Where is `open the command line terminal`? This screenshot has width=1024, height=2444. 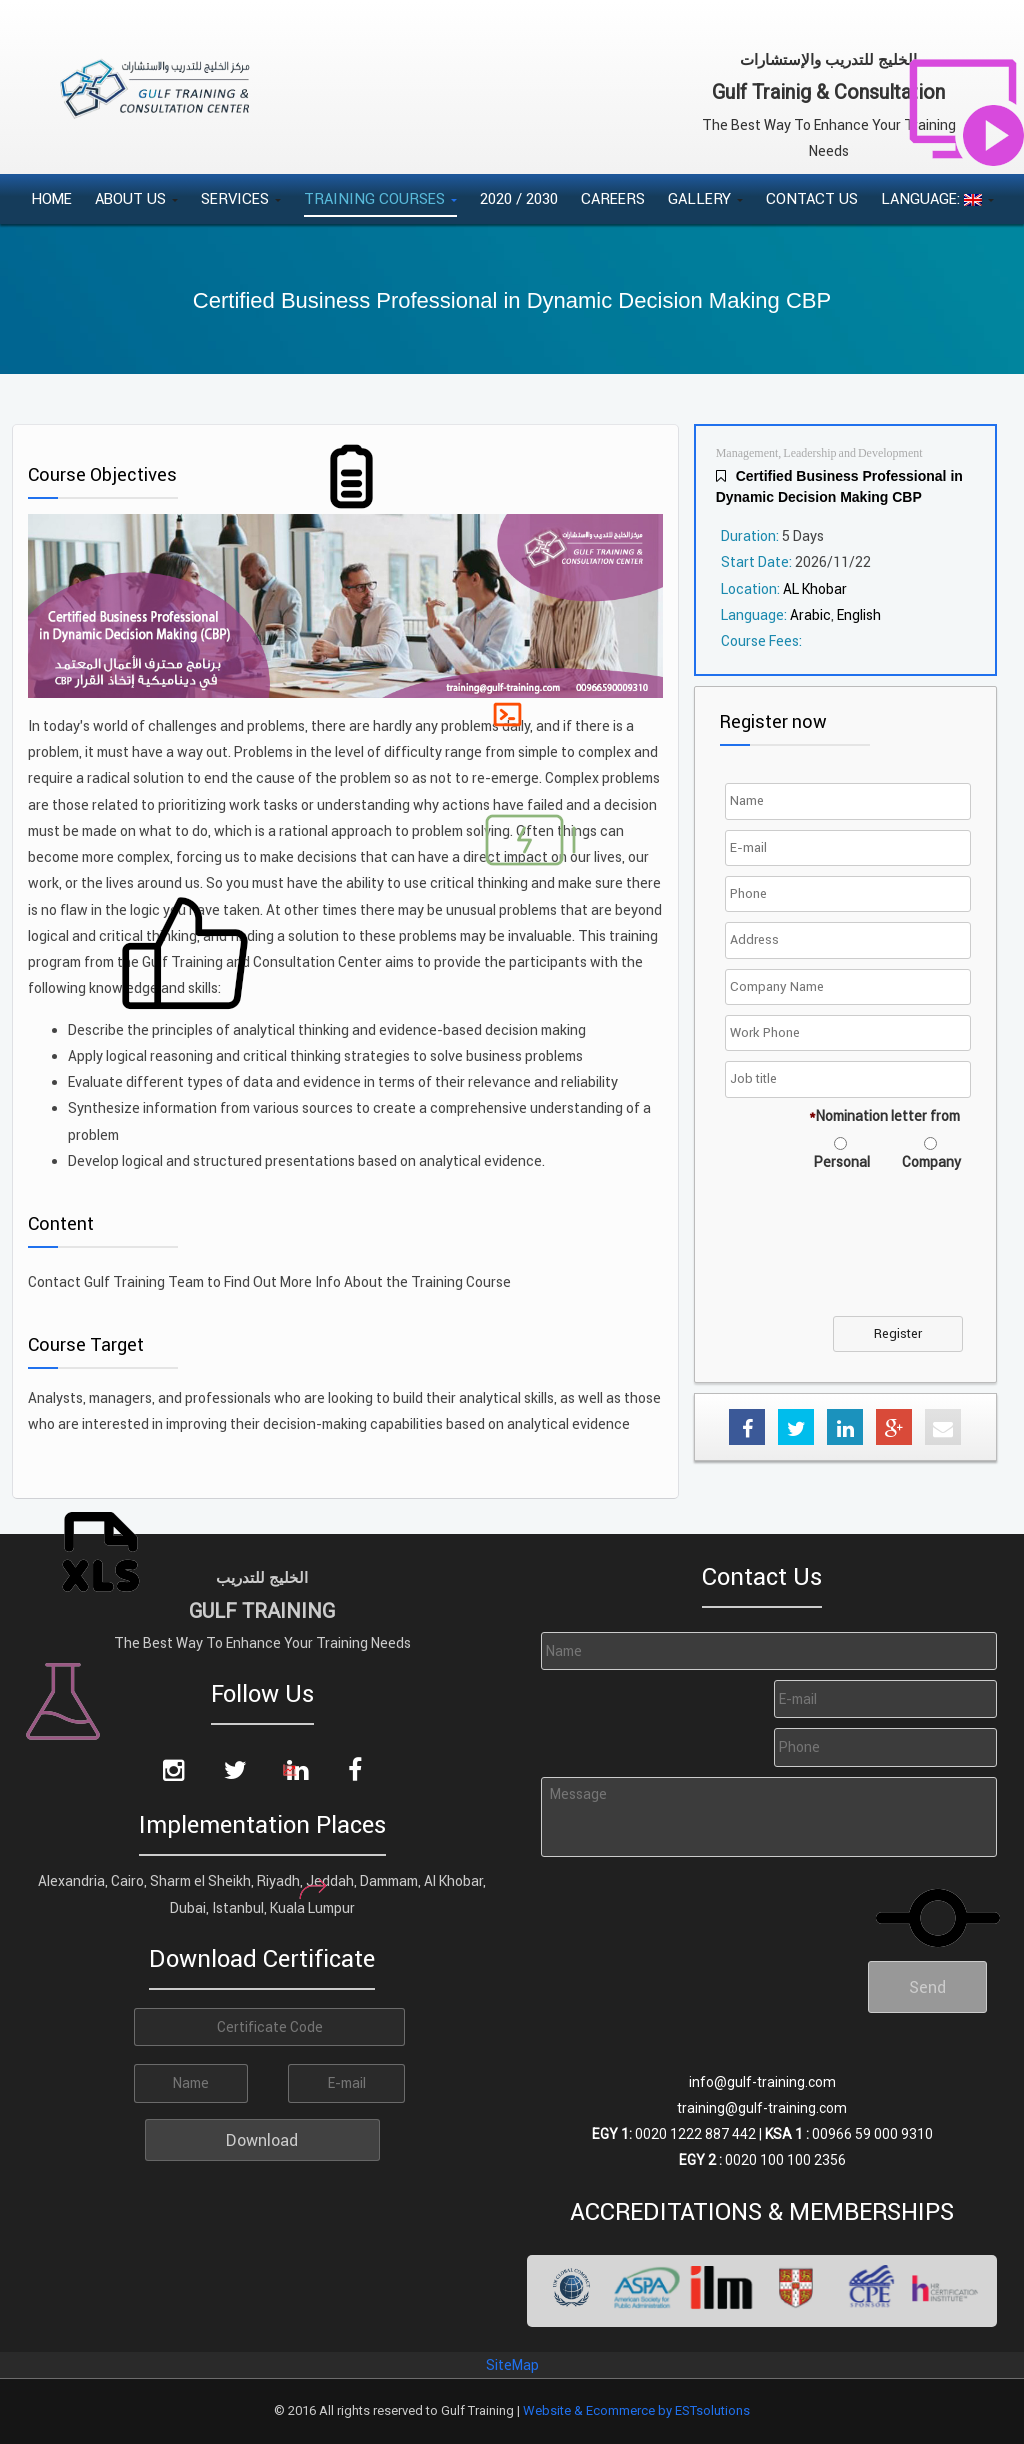 open the command line terminal is located at coordinates (507, 714).